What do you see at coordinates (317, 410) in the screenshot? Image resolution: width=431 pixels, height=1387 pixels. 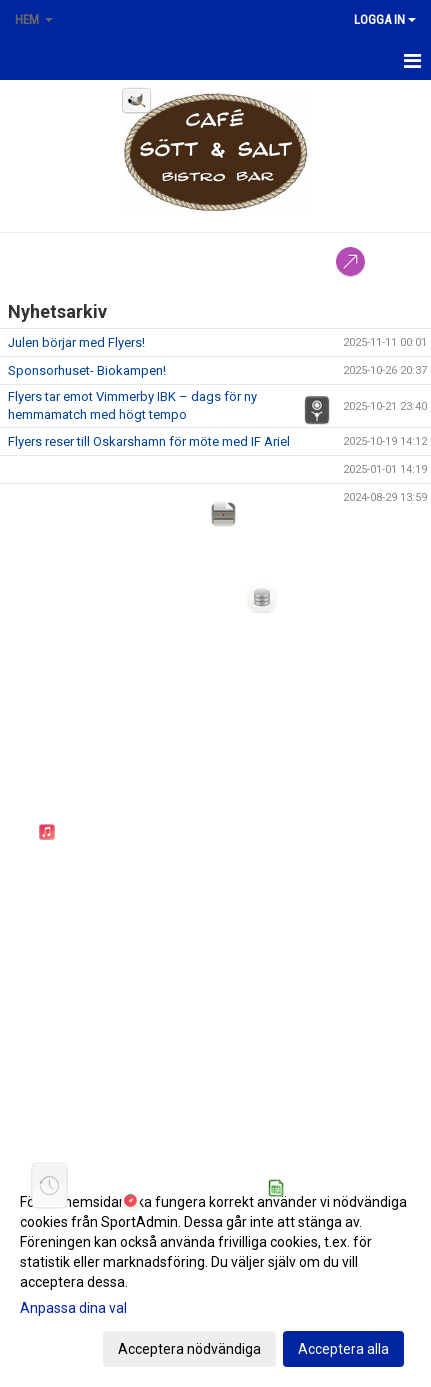 I see `open the backups application` at bounding box center [317, 410].